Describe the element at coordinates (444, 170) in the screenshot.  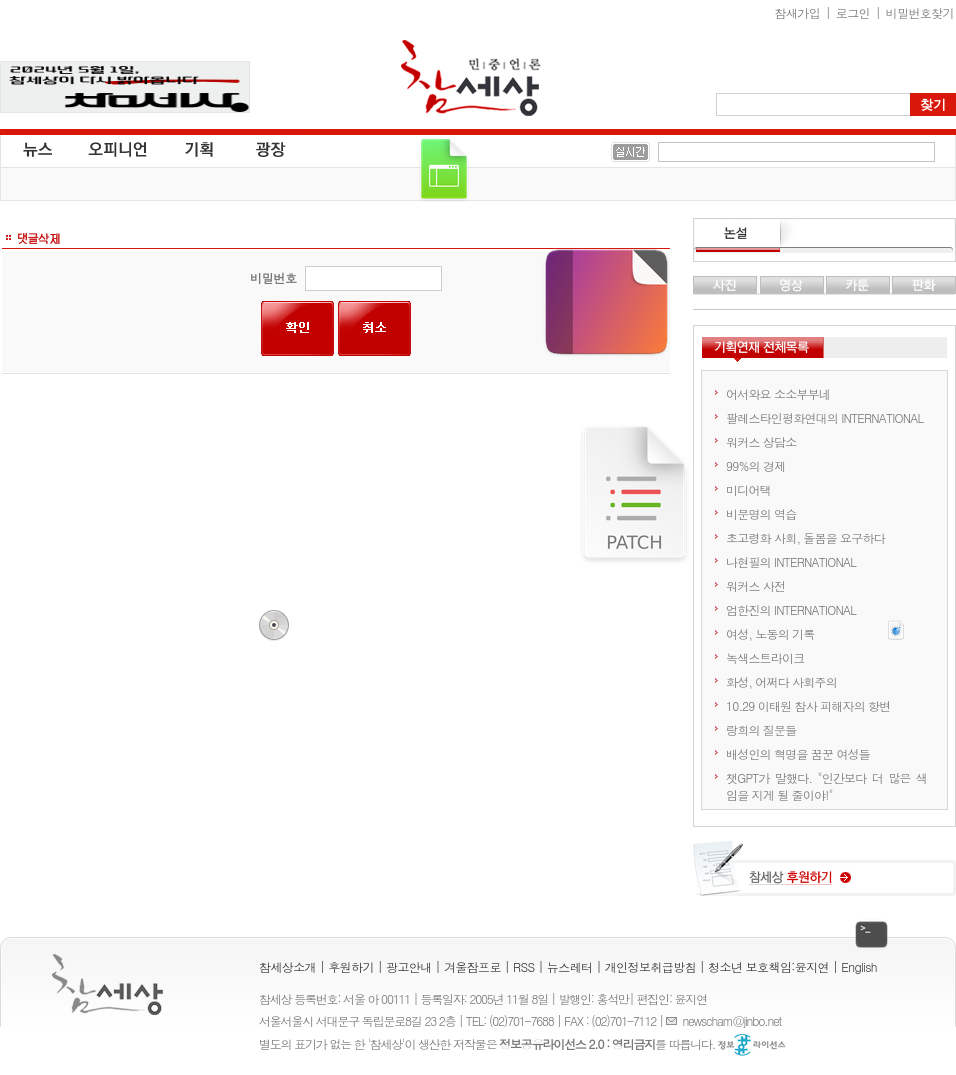
I see `a QML source code file` at that location.